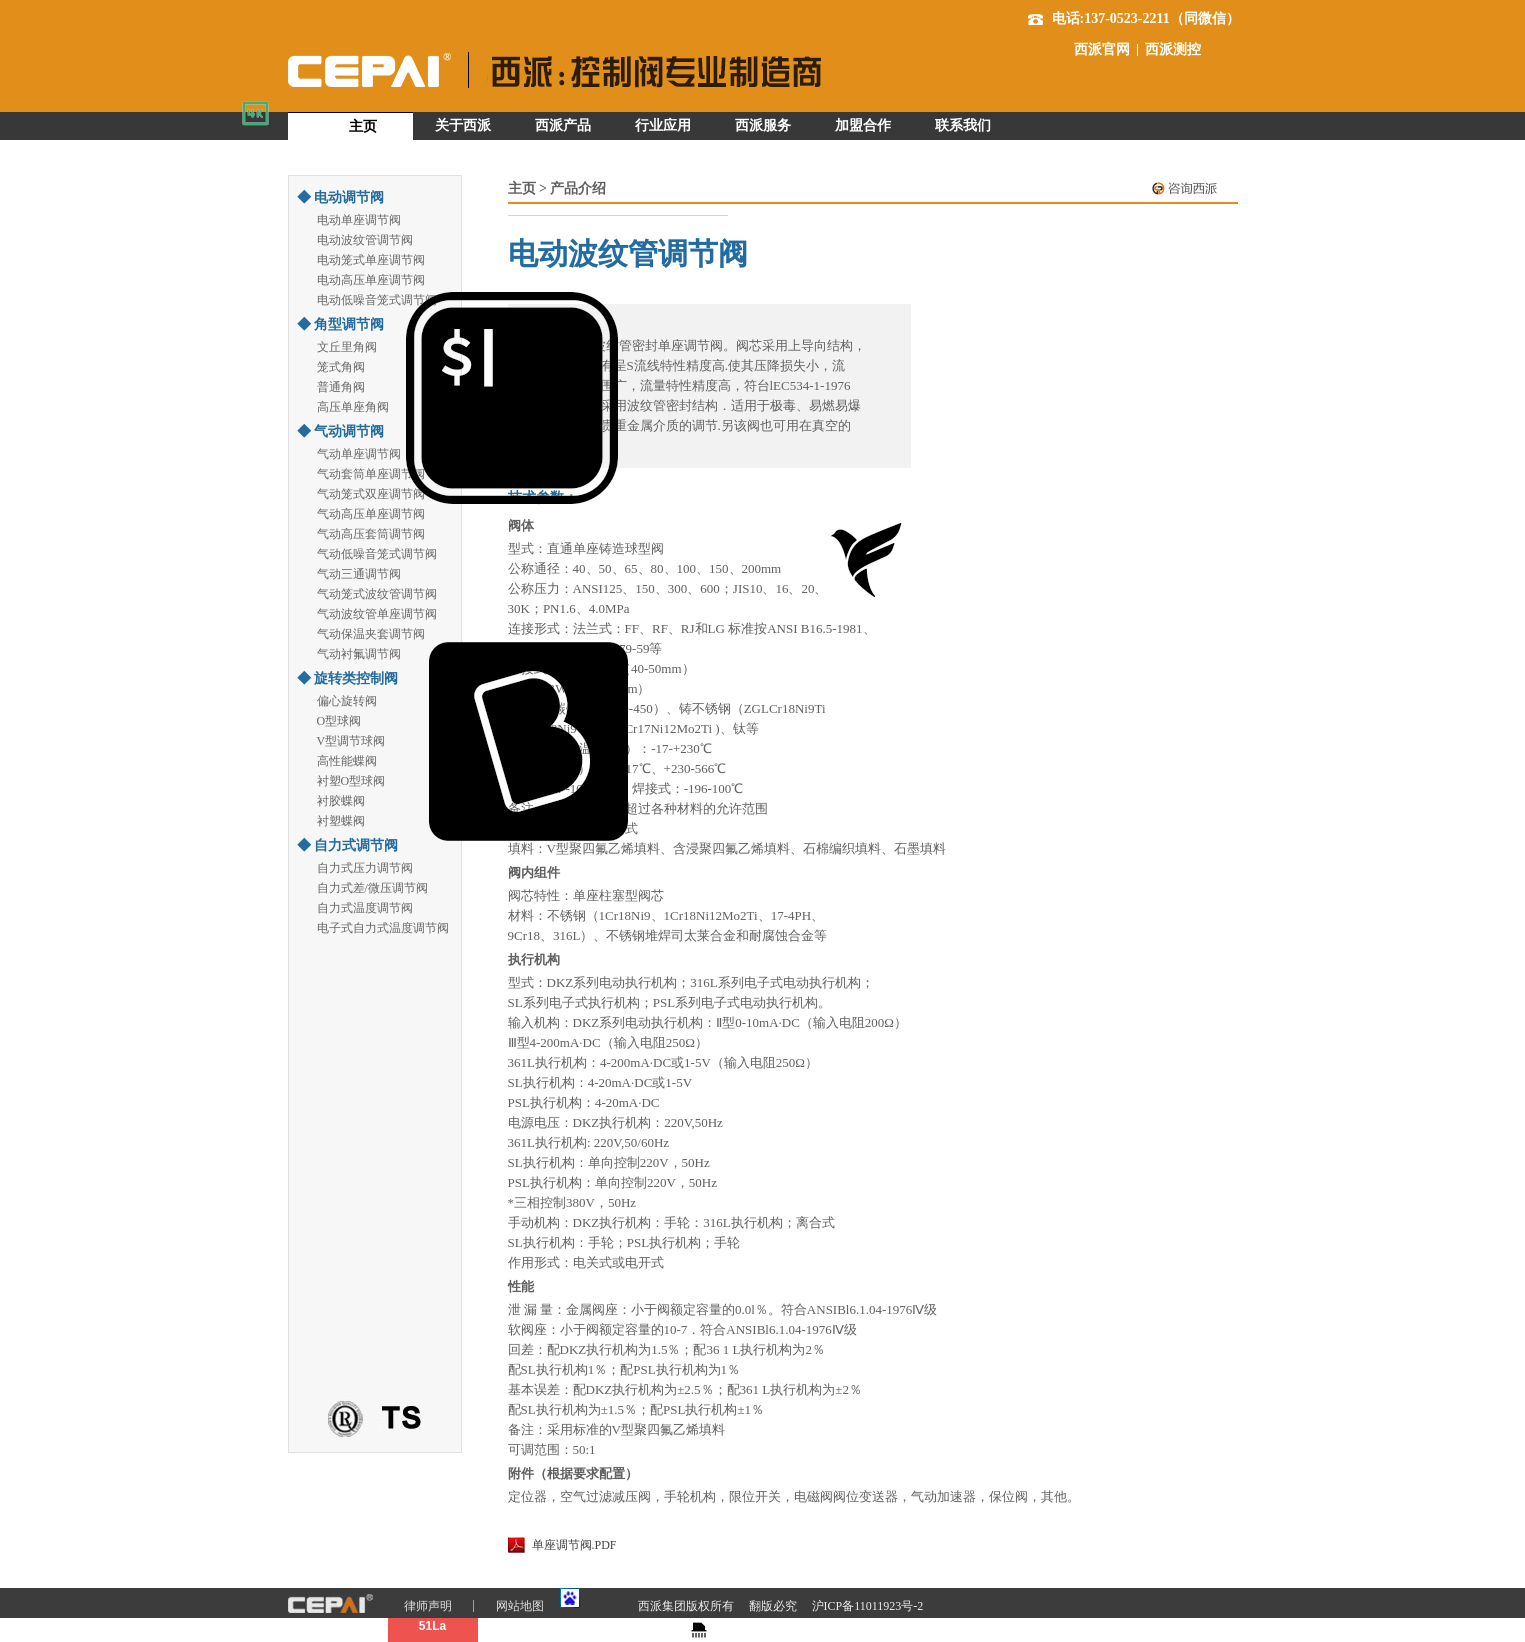  What do you see at coordinates (528, 741) in the screenshot?
I see `open the BYJU'S learning app` at bounding box center [528, 741].